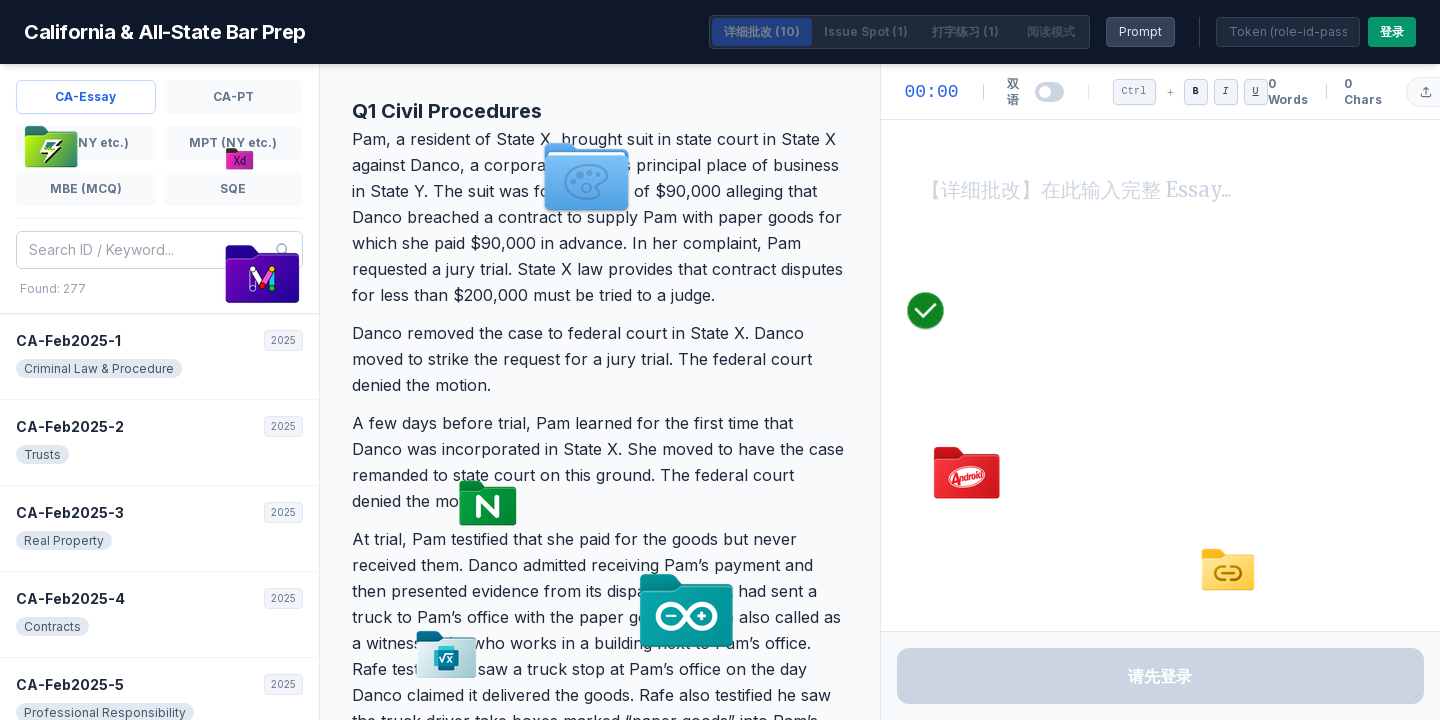 This screenshot has width=1440, height=720. Describe the element at coordinates (966, 474) in the screenshot. I see `open android files folder` at that location.